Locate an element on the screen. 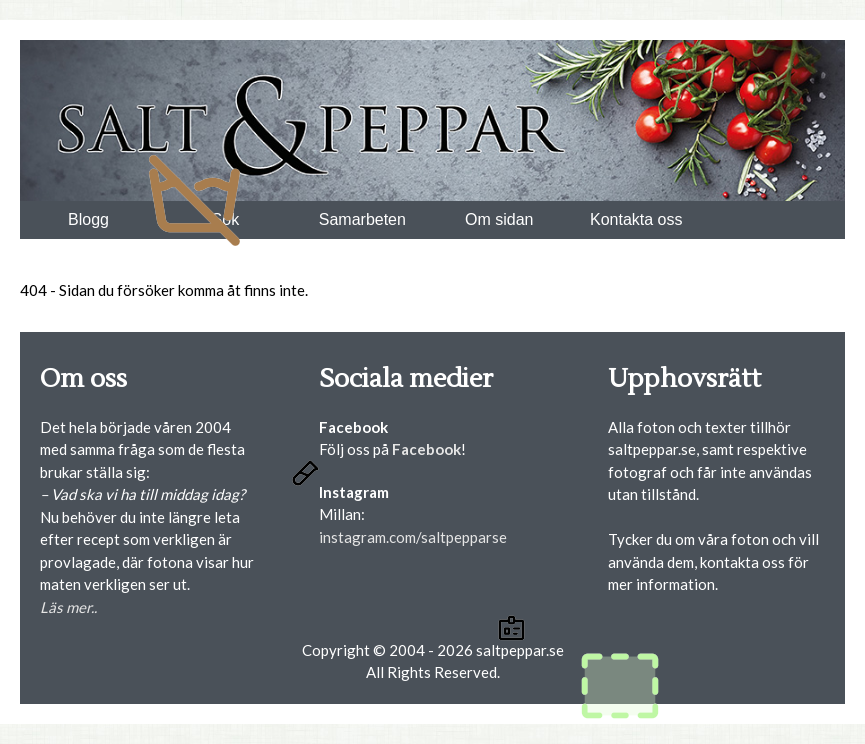 The image size is (865, 744). view your profile or identification is located at coordinates (511, 628).